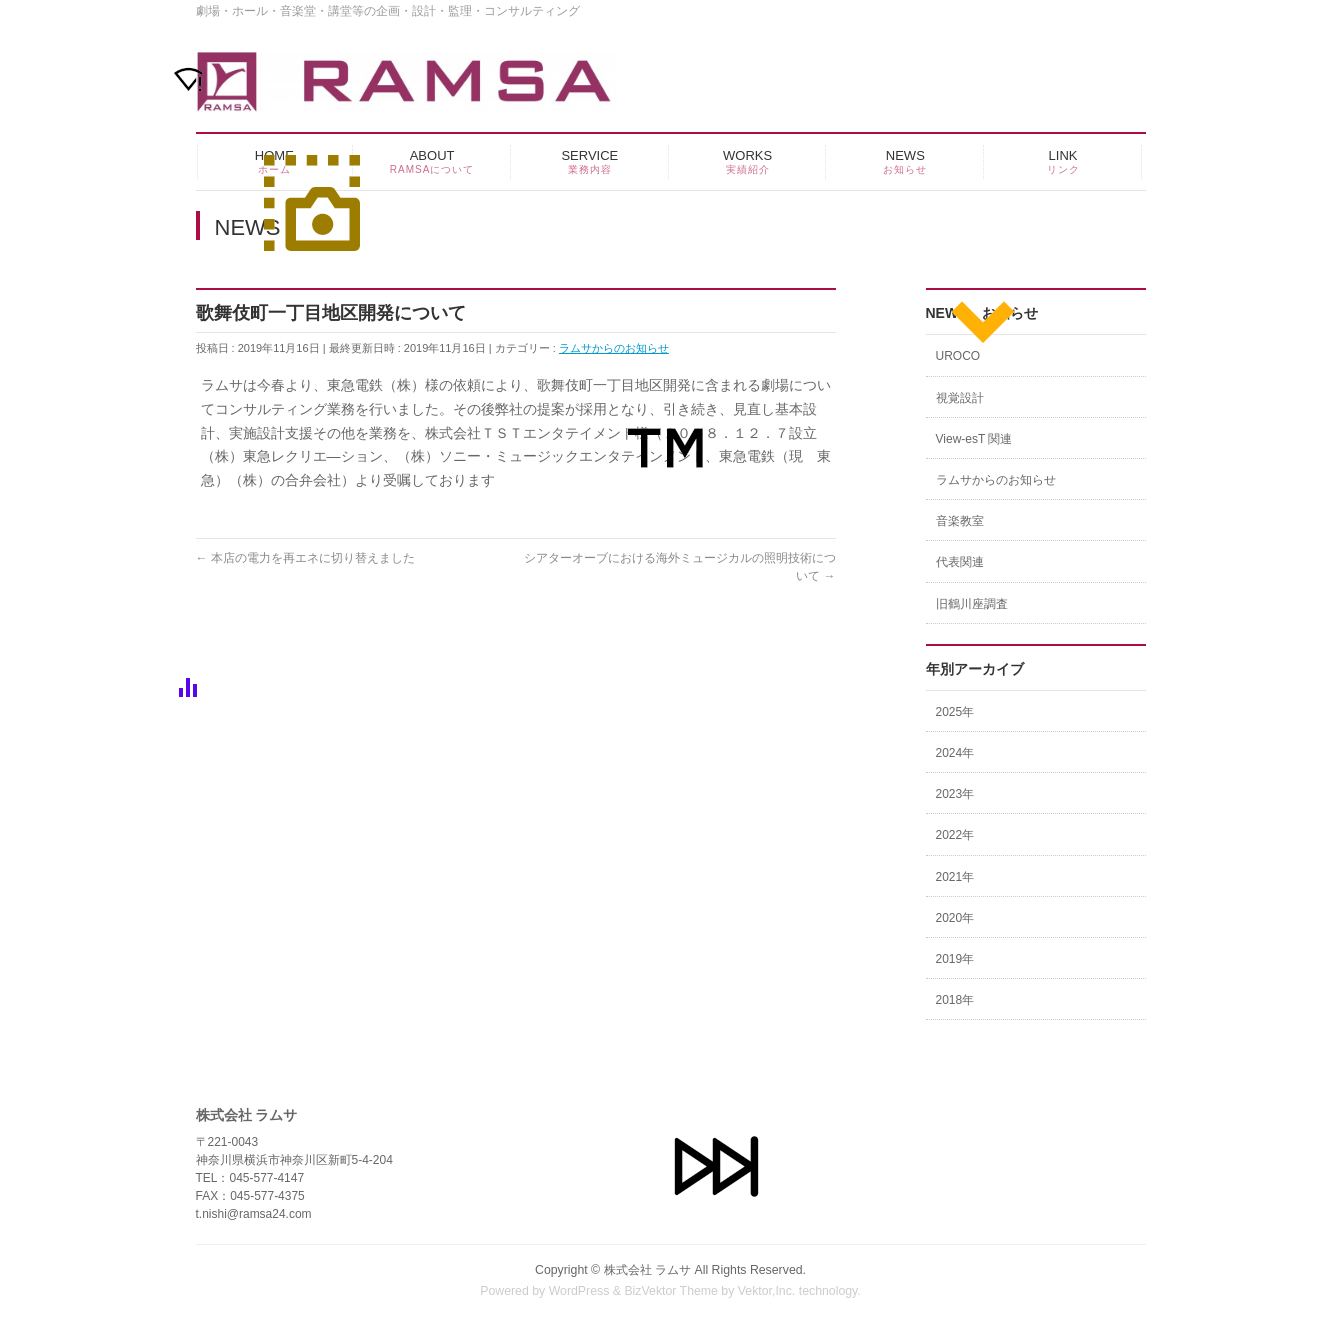  Describe the element at coordinates (716, 1166) in the screenshot. I see `skip to the end of the current track` at that location.